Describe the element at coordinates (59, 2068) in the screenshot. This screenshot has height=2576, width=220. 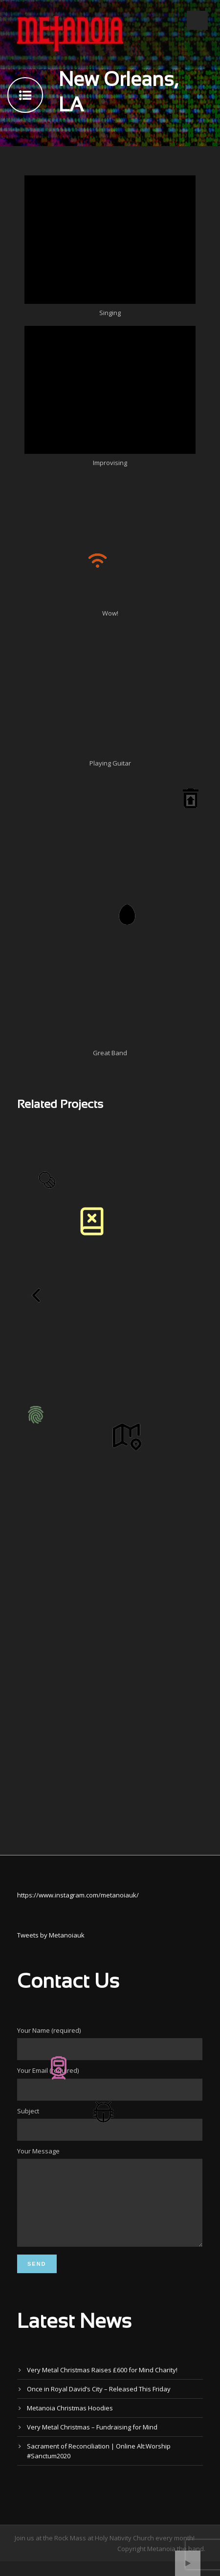
I see `view train schedules or routes` at that location.